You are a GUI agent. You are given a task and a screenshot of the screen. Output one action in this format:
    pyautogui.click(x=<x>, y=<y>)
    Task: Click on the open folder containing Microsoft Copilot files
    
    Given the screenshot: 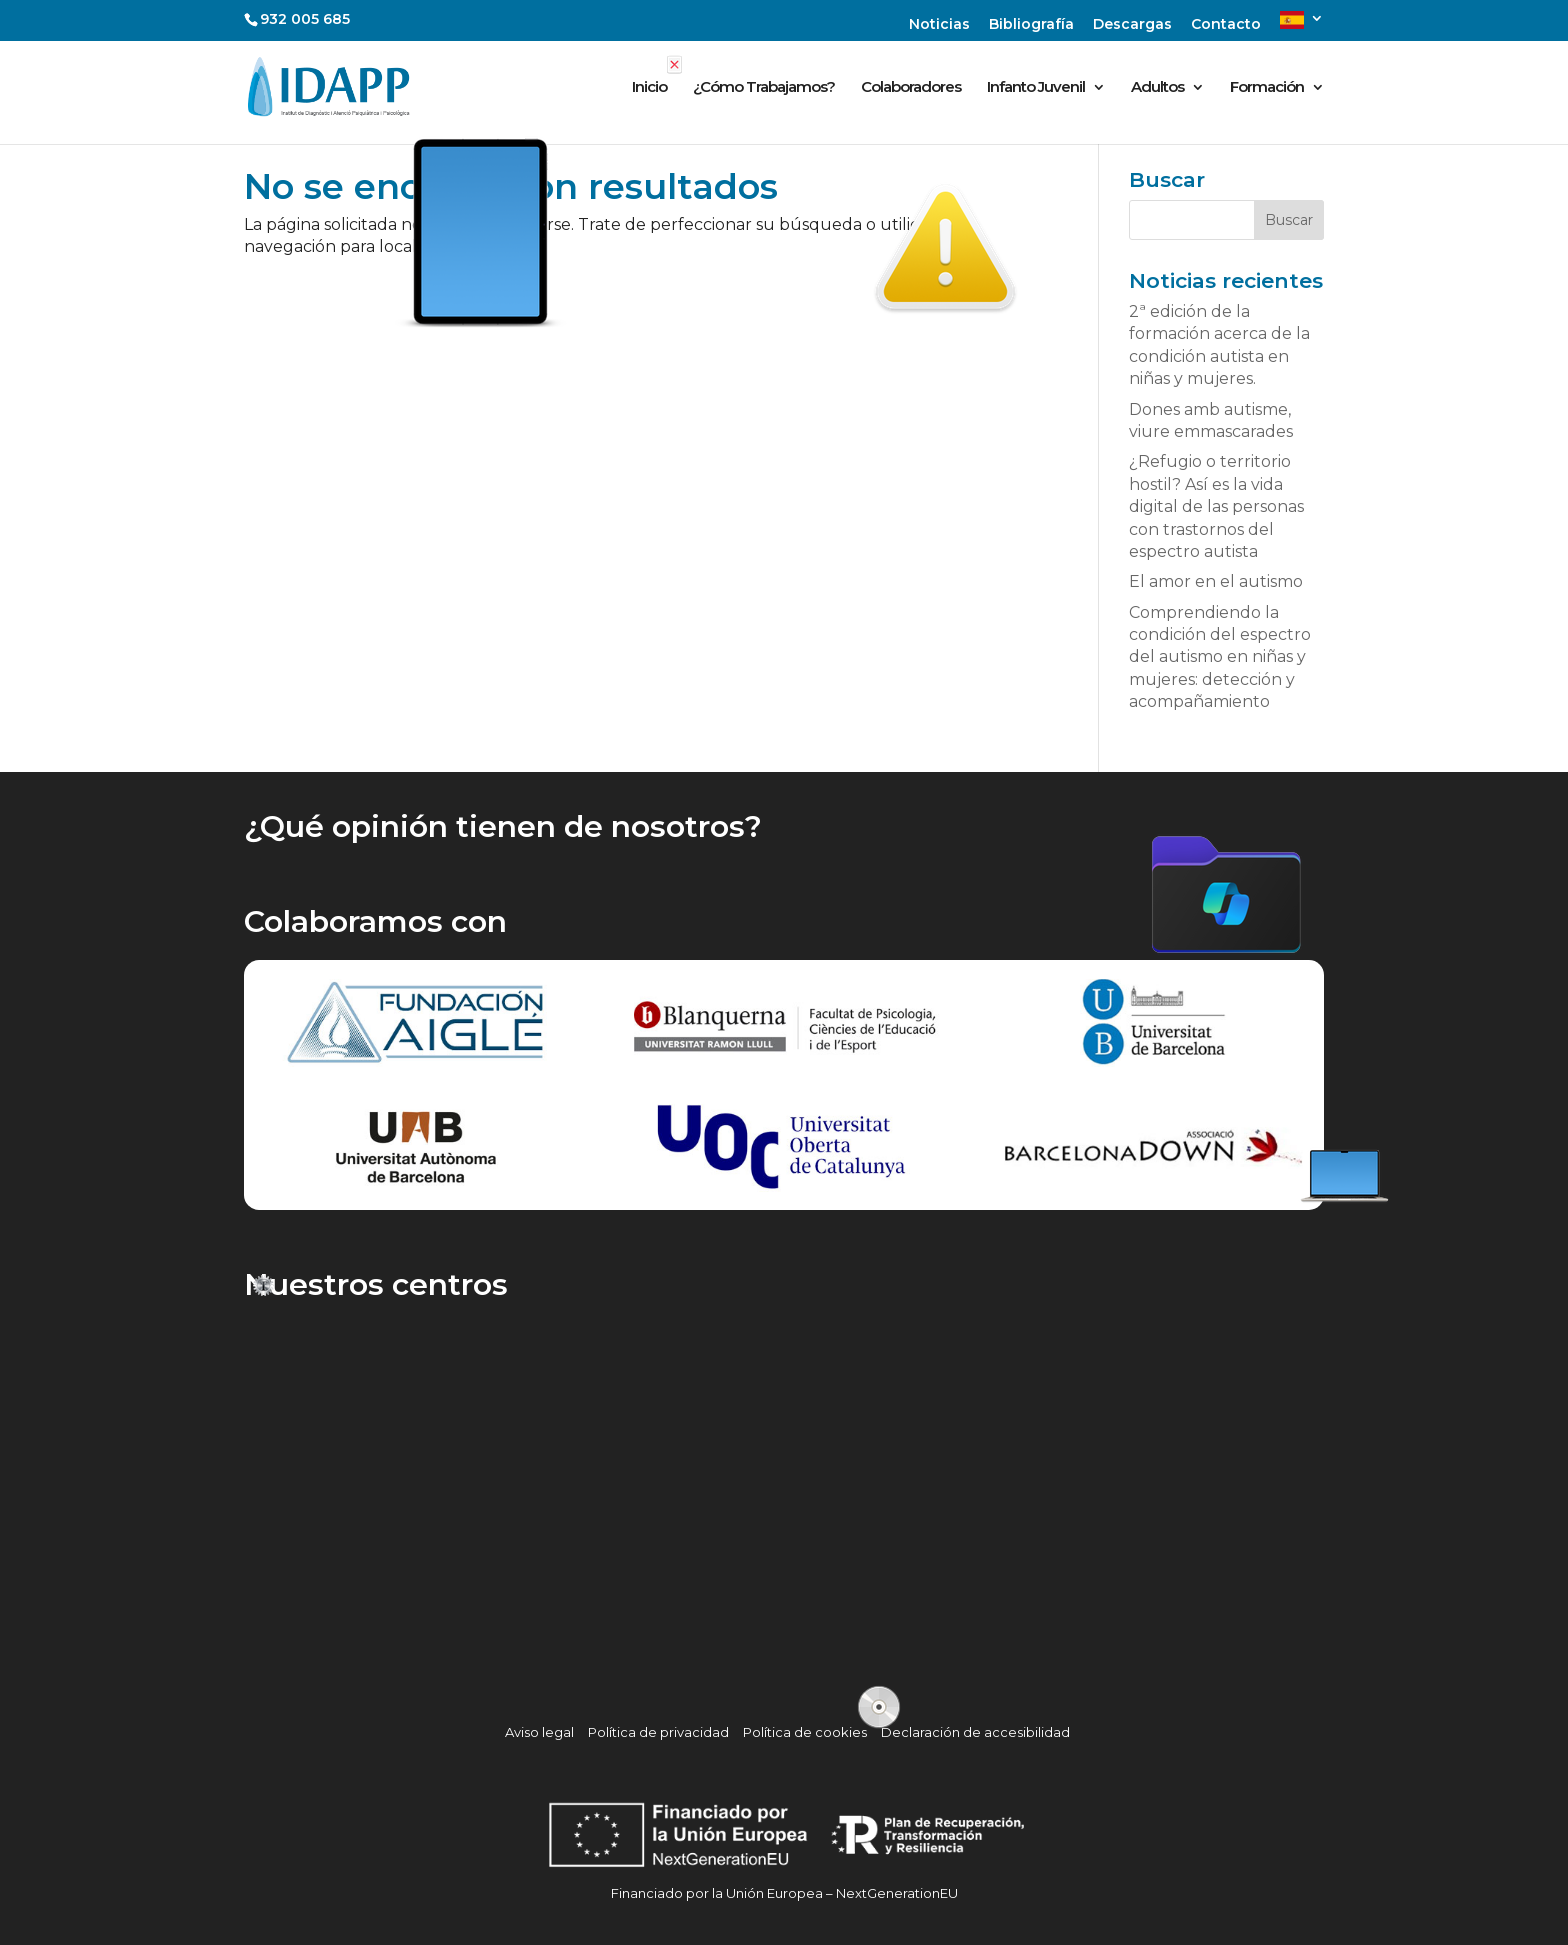 What is the action you would take?
    pyautogui.click(x=1225, y=898)
    